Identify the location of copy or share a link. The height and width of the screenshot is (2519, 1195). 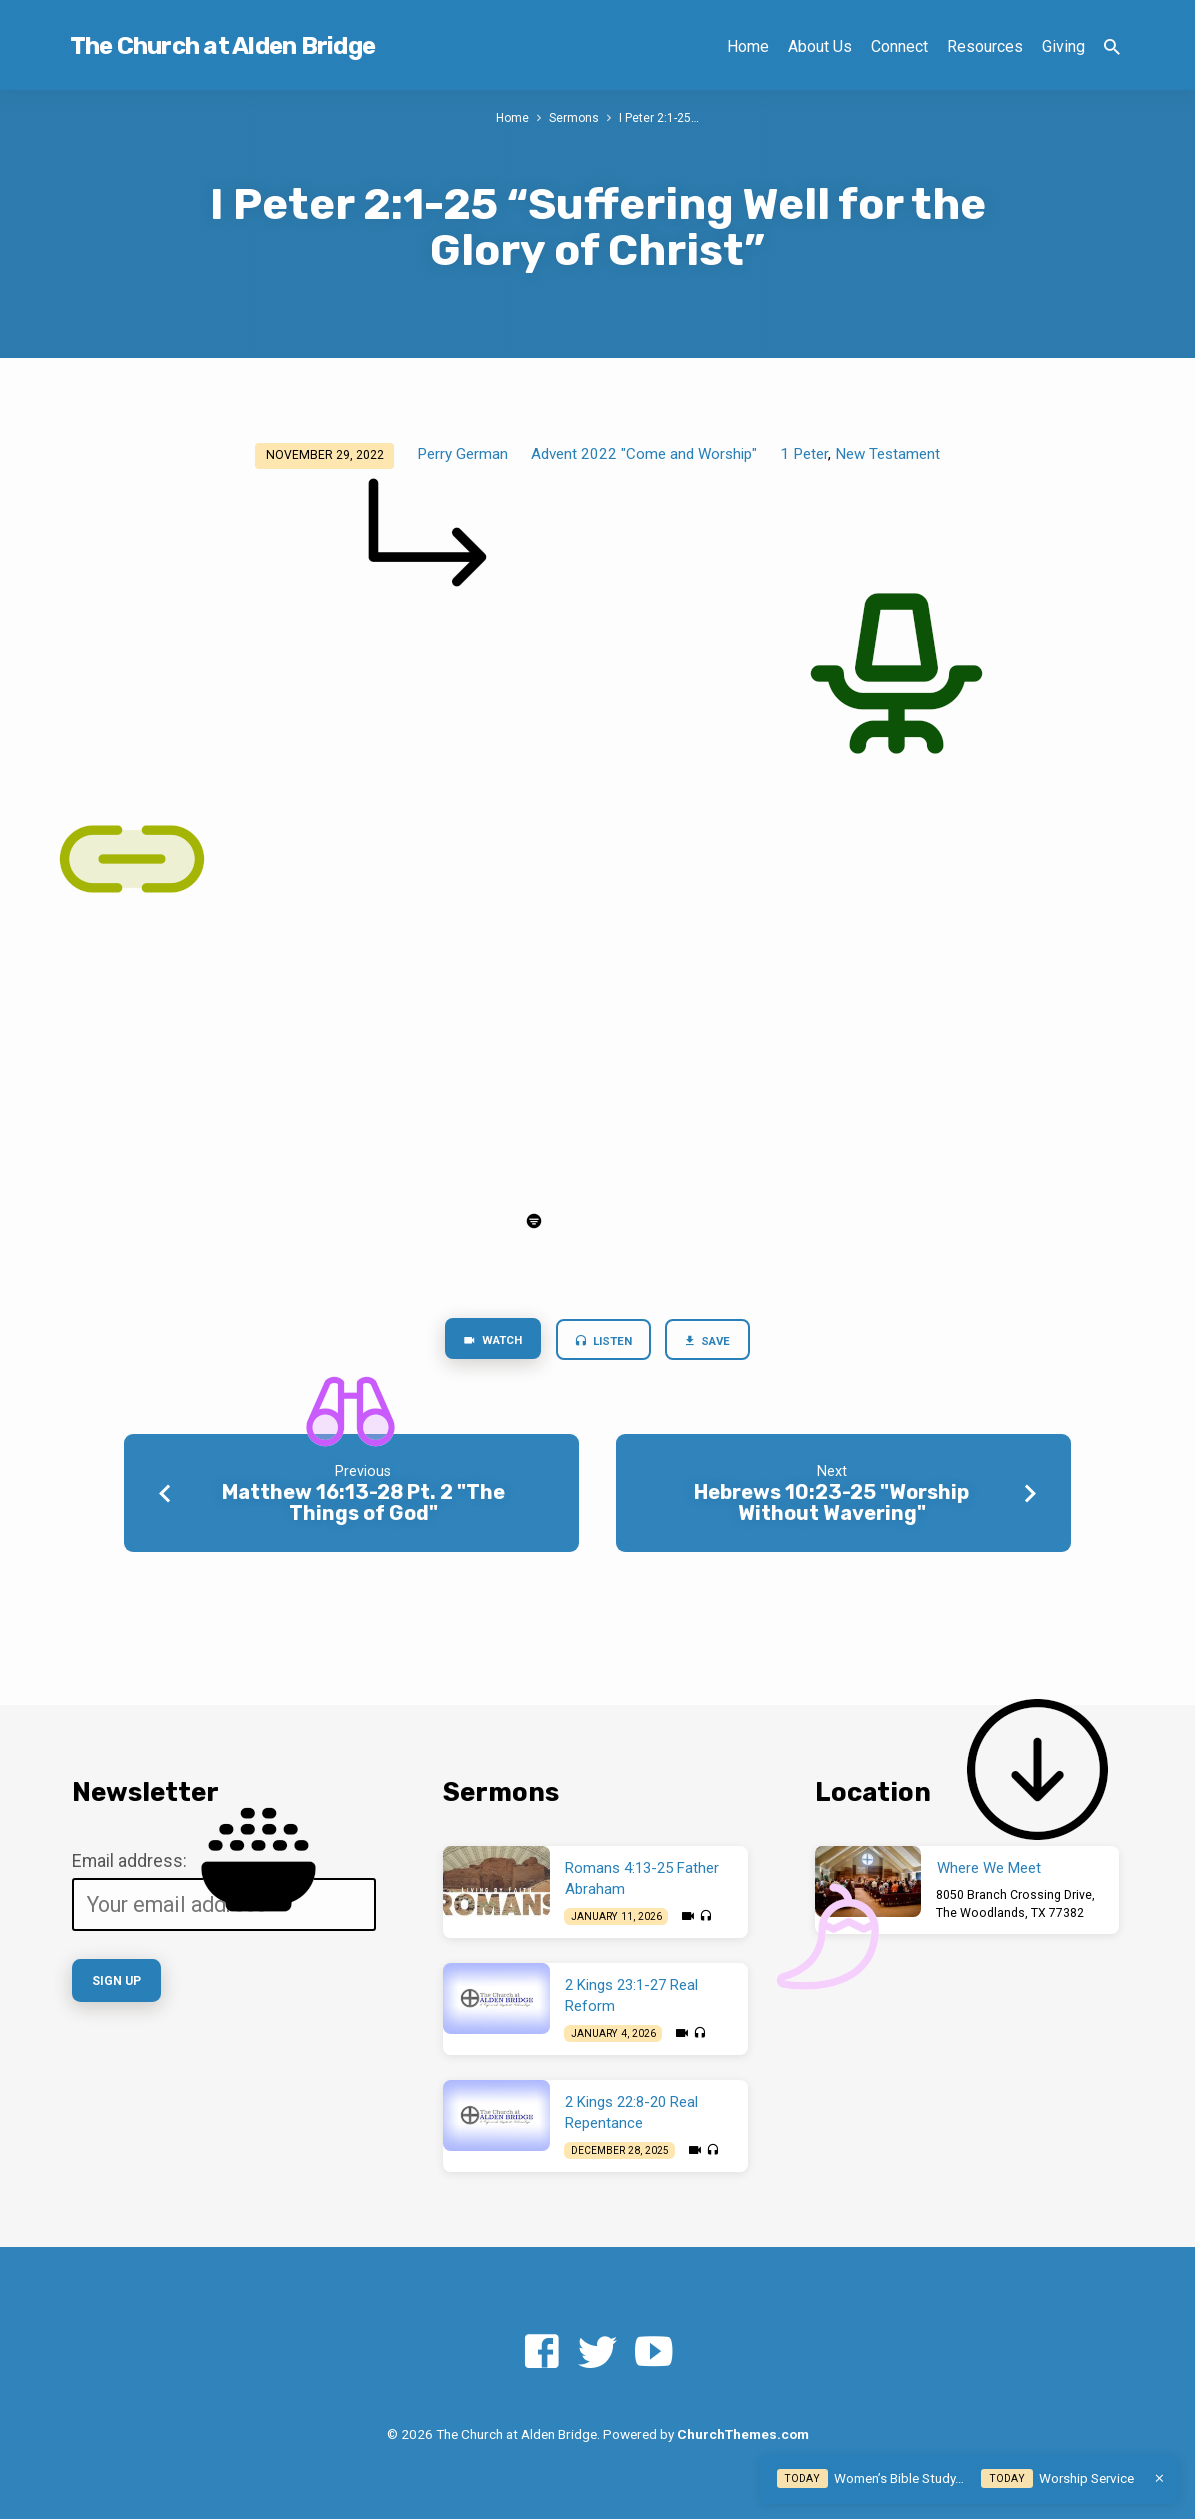
(132, 859).